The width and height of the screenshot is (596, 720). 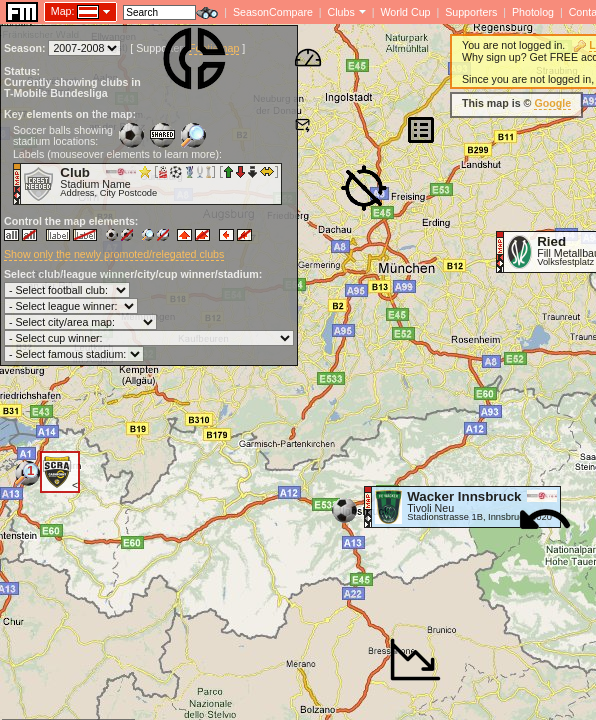 What do you see at coordinates (421, 130) in the screenshot?
I see `view list details or properties` at bounding box center [421, 130].